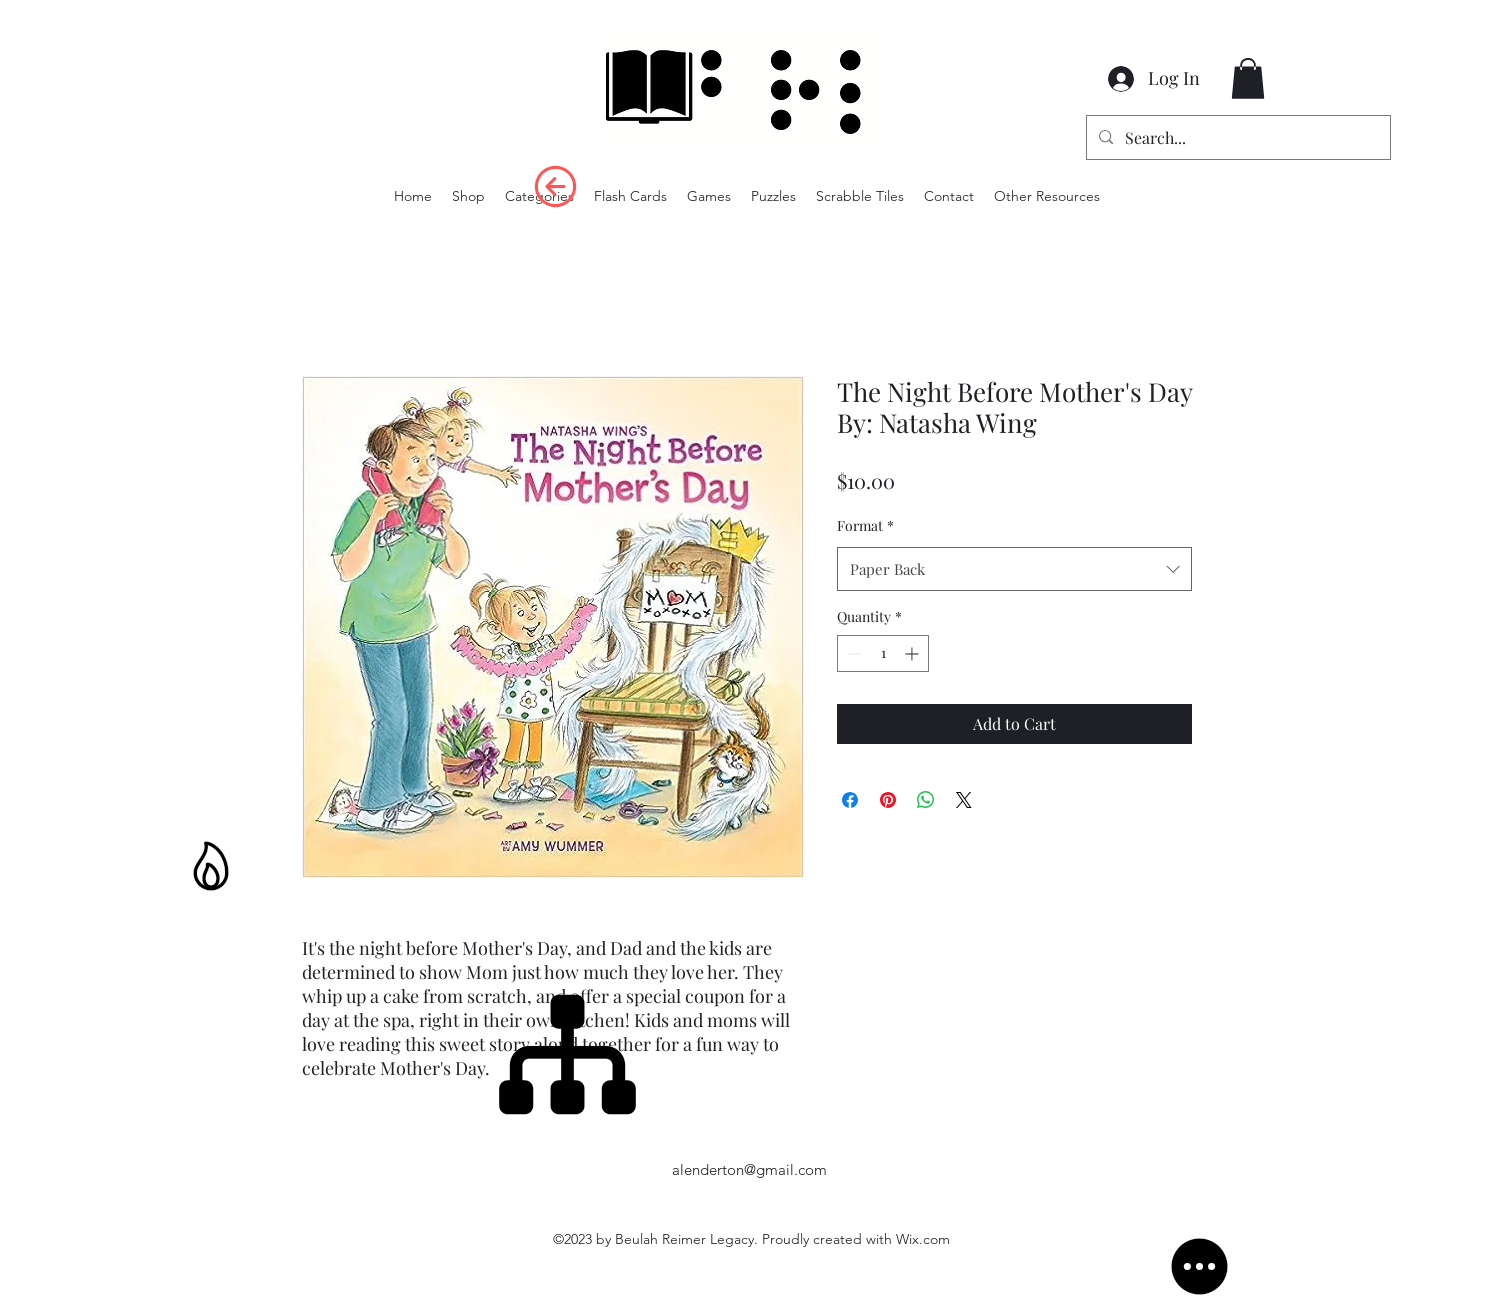  Describe the element at coordinates (1199, 1266) in the screenshot. I see `access more options or actions` at that location.